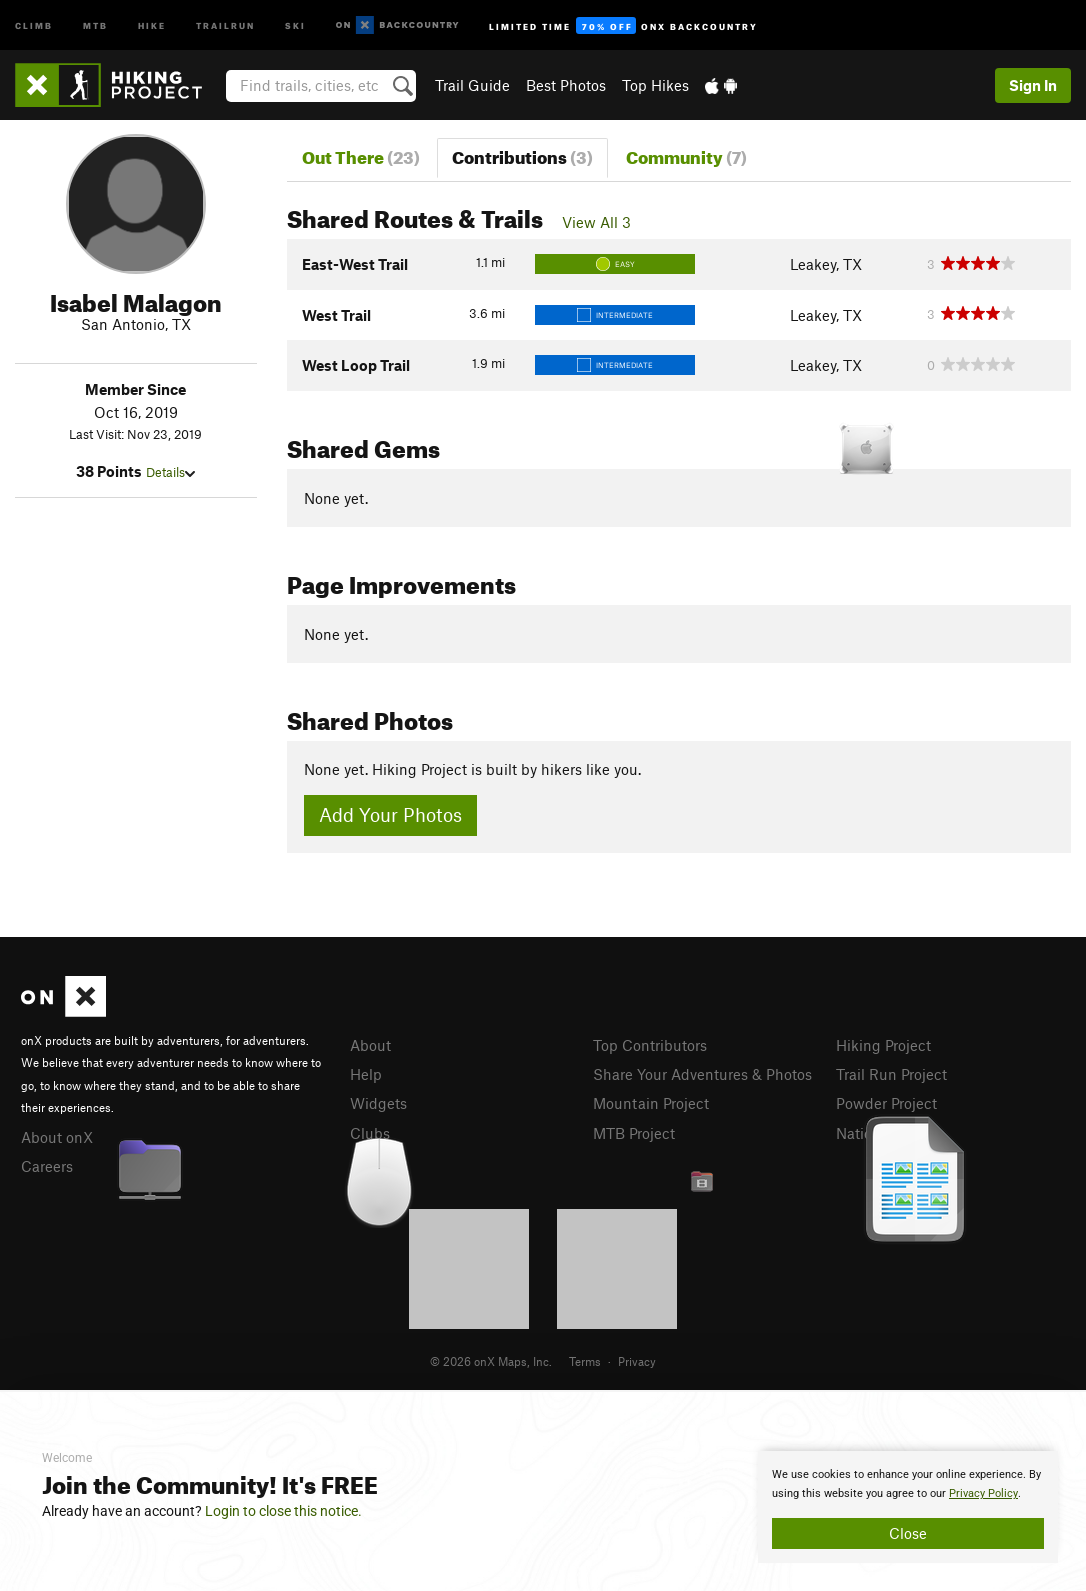 The height and width of the screenshot is (1591, 1086). What do you see at coordinates (702, 1181) in the screenshot?
I see `open your videos folder` at bounding box center [702, 1181].